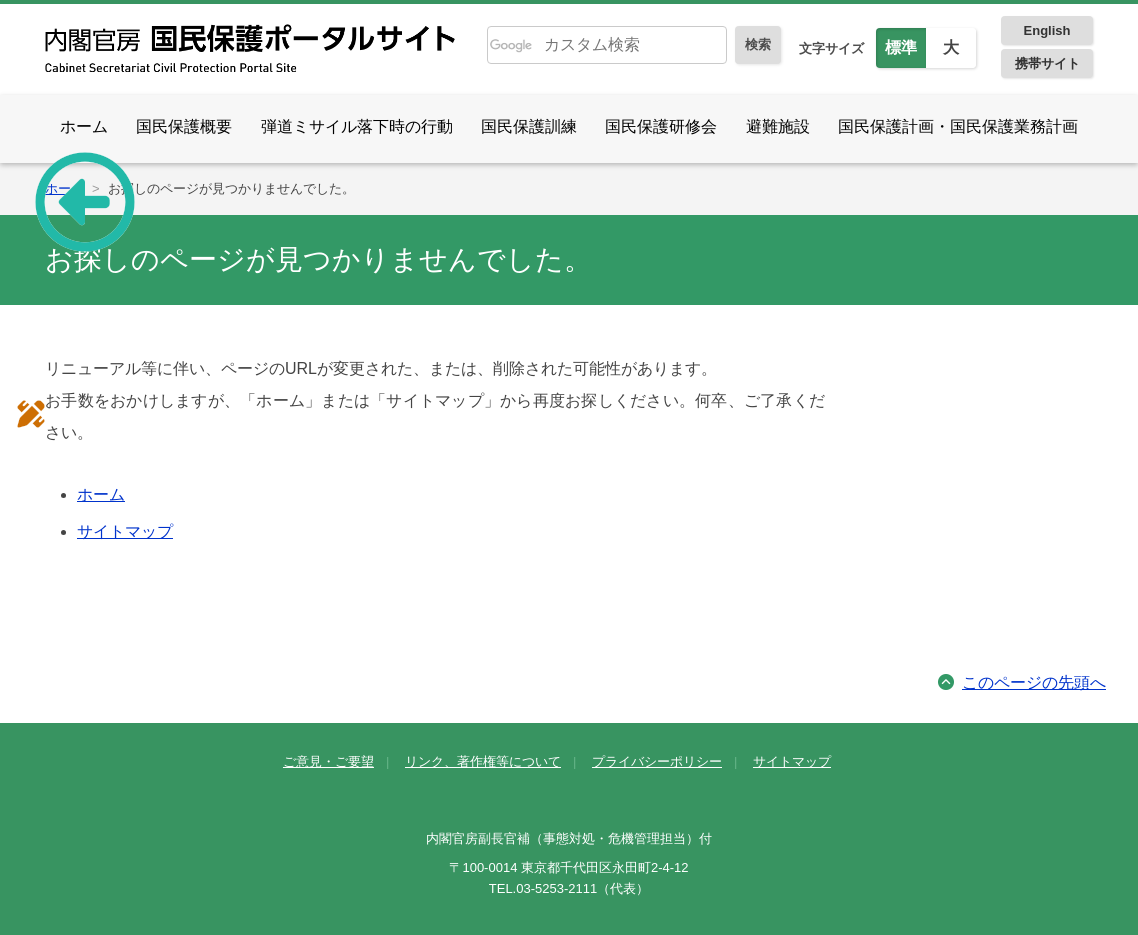  I want to click on access design or editing tools, so click(31, 414).